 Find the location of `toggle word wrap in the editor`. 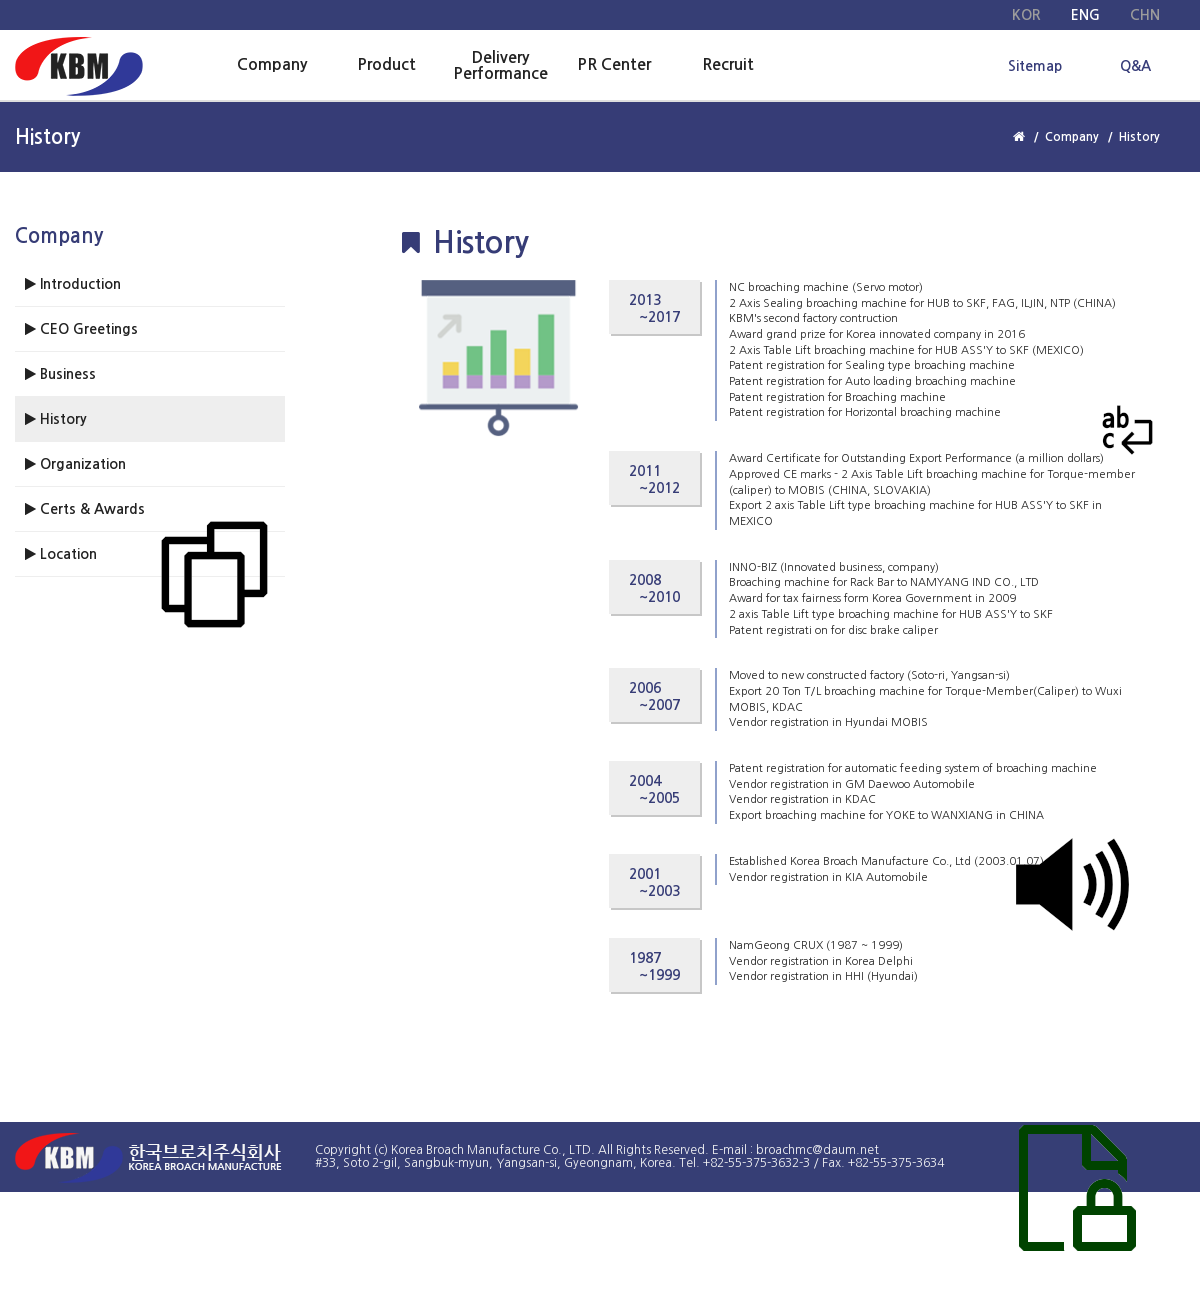

toggle word wrap in the editor is located at coordinates (1127, 430).